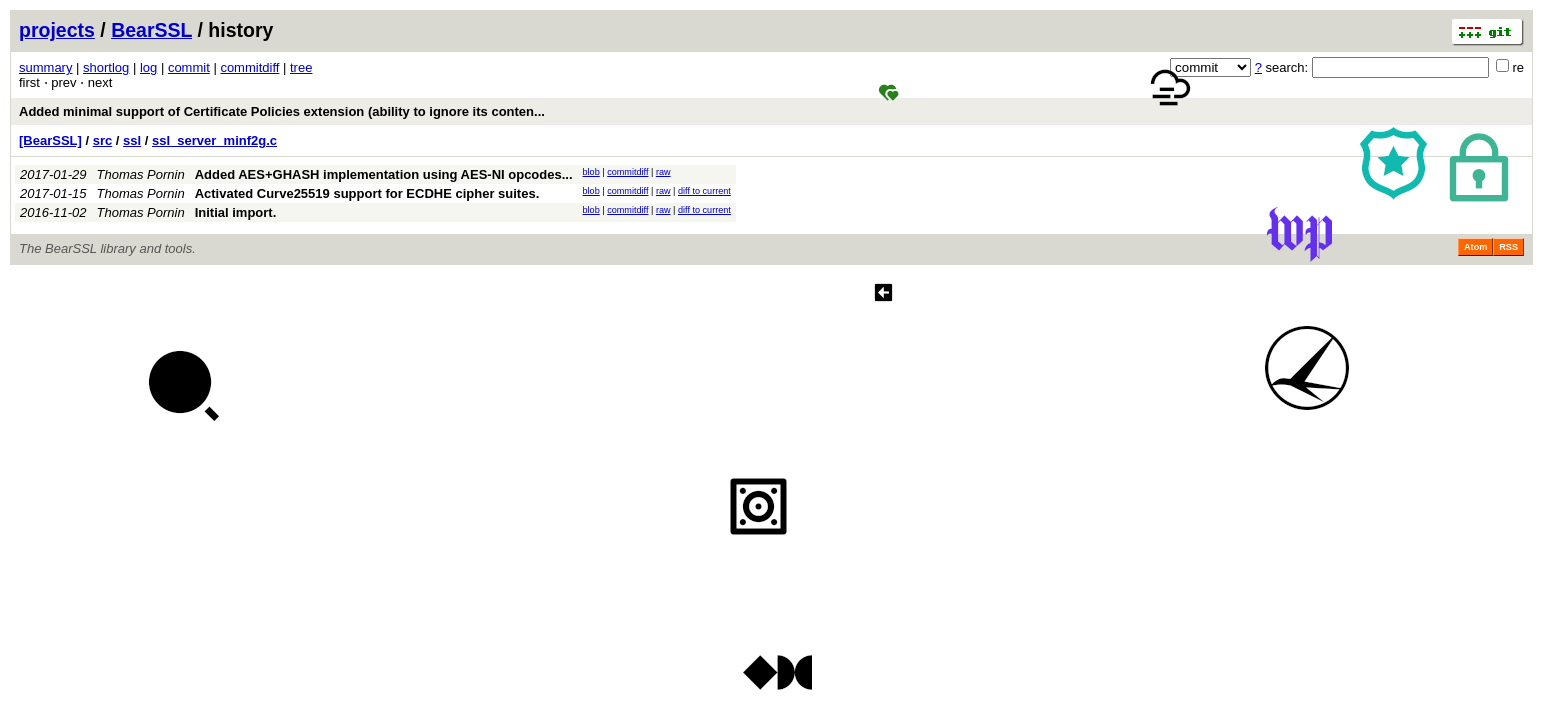  What do you see at coordinates (888, 92) in the screenshot?
I see `add to favorites or liked items` at bounding box center [888, 92].